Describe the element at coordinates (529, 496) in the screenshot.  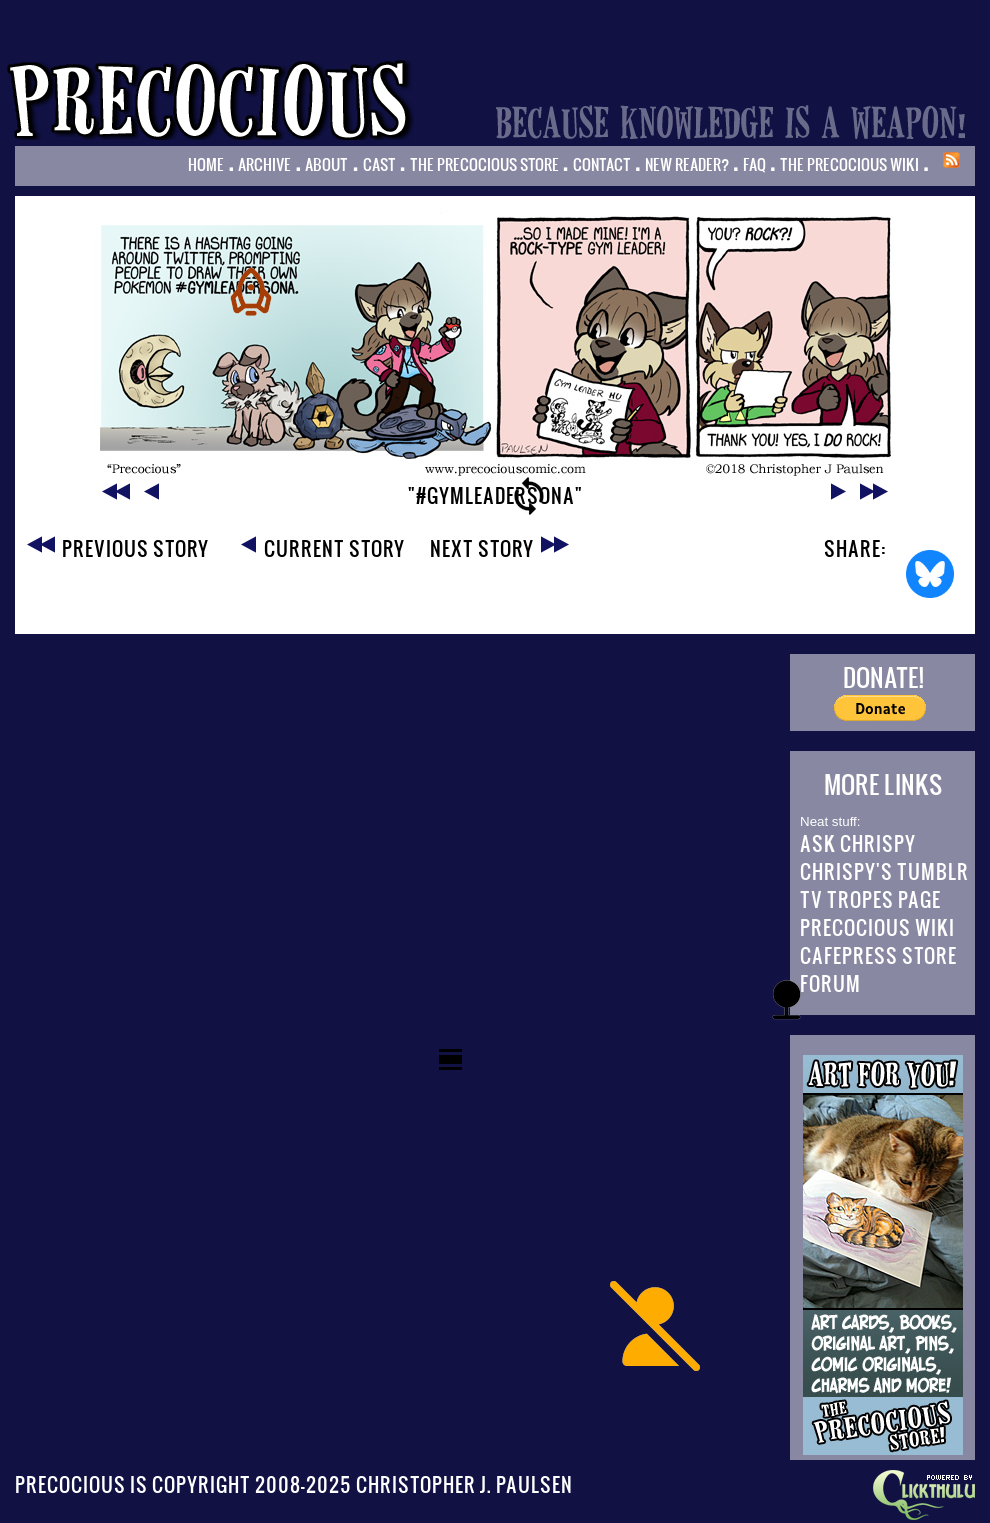
I see `sync data across devices` at that location.